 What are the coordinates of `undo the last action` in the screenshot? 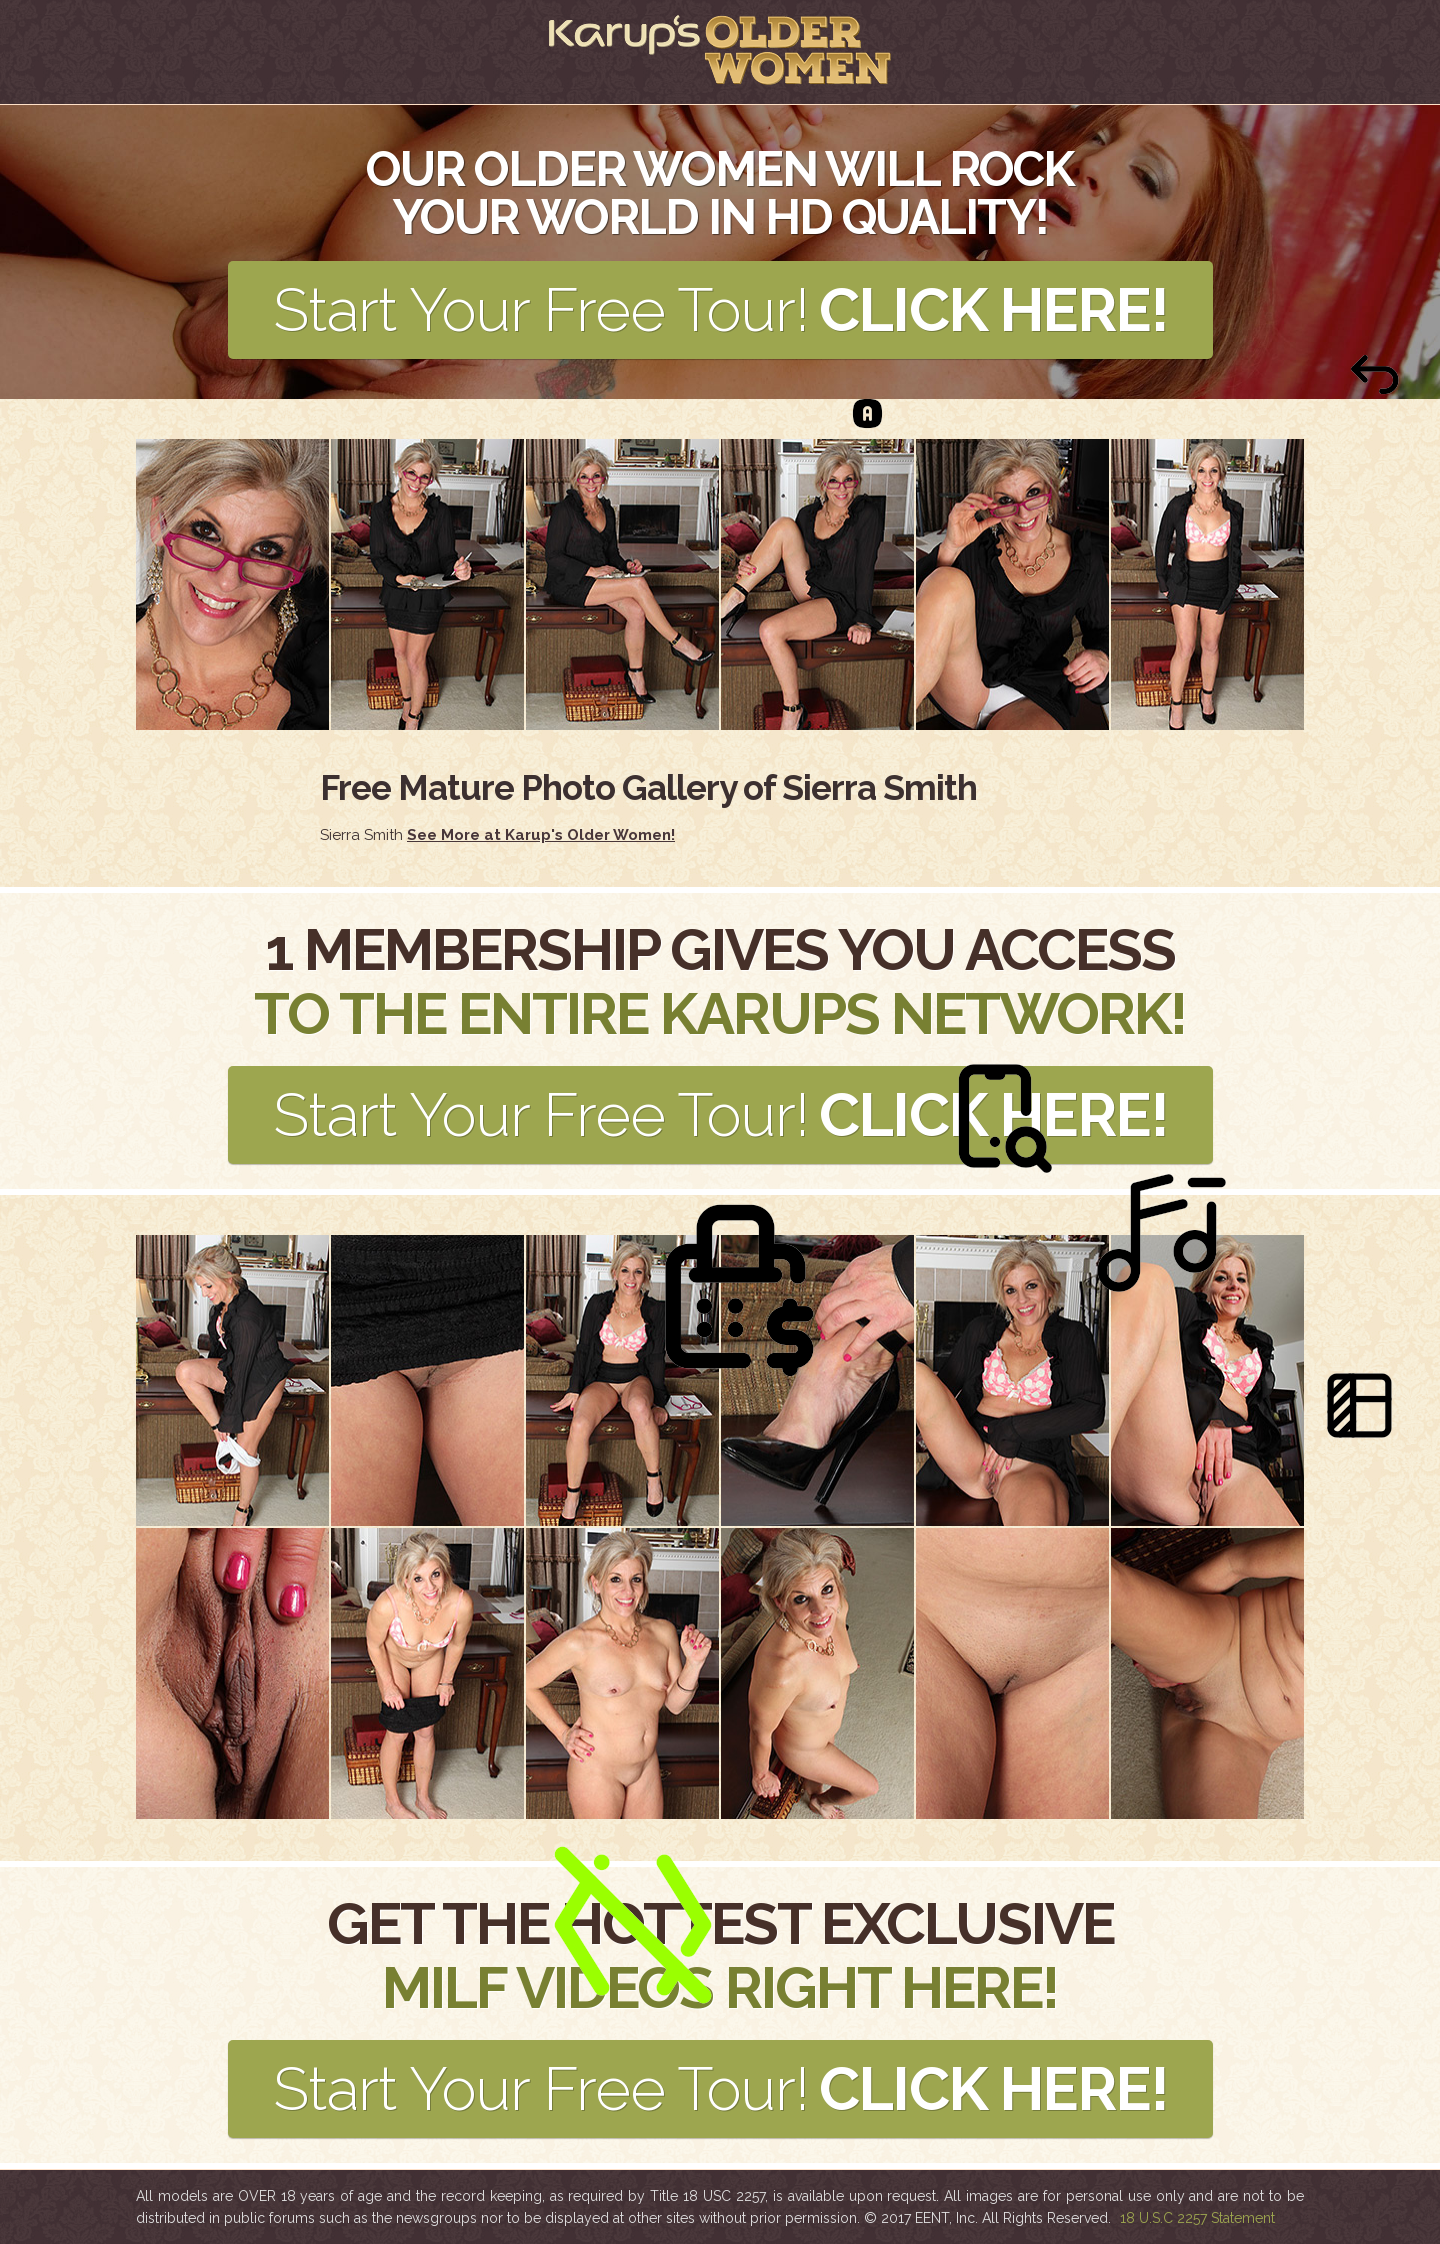 It's located at (1373, 374).